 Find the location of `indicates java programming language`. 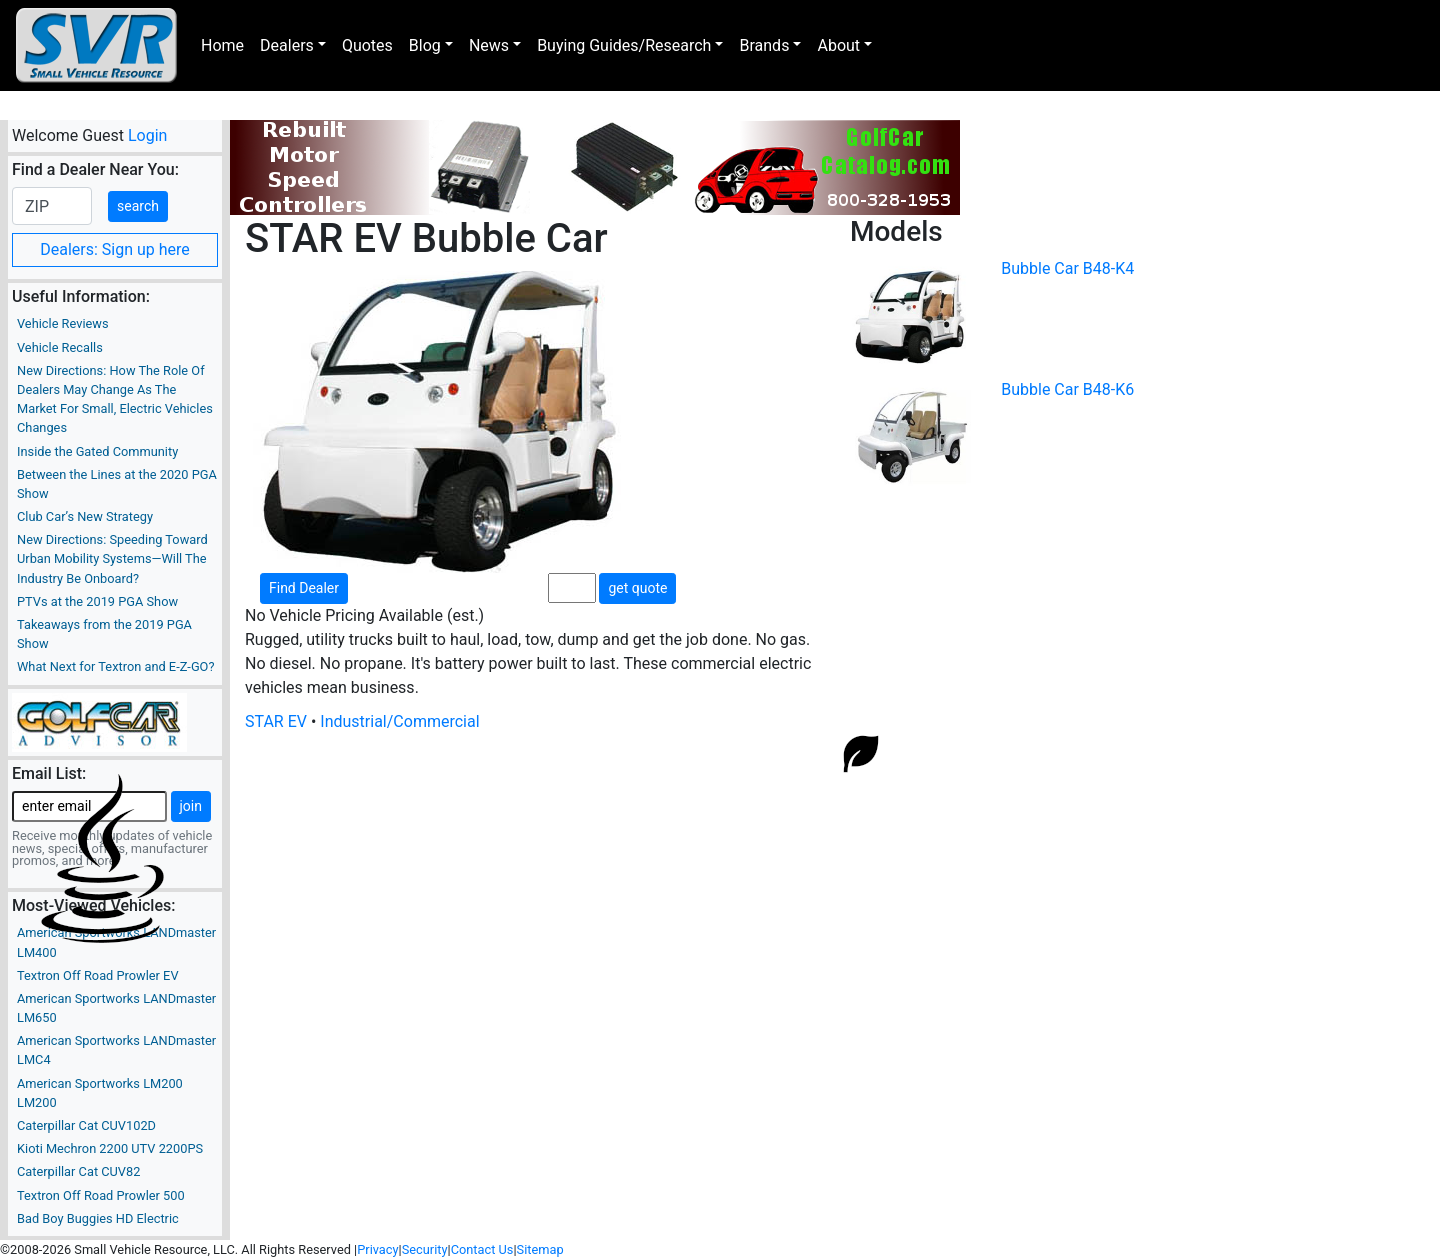

indicates java programming language is located at coordinates (106, 866).